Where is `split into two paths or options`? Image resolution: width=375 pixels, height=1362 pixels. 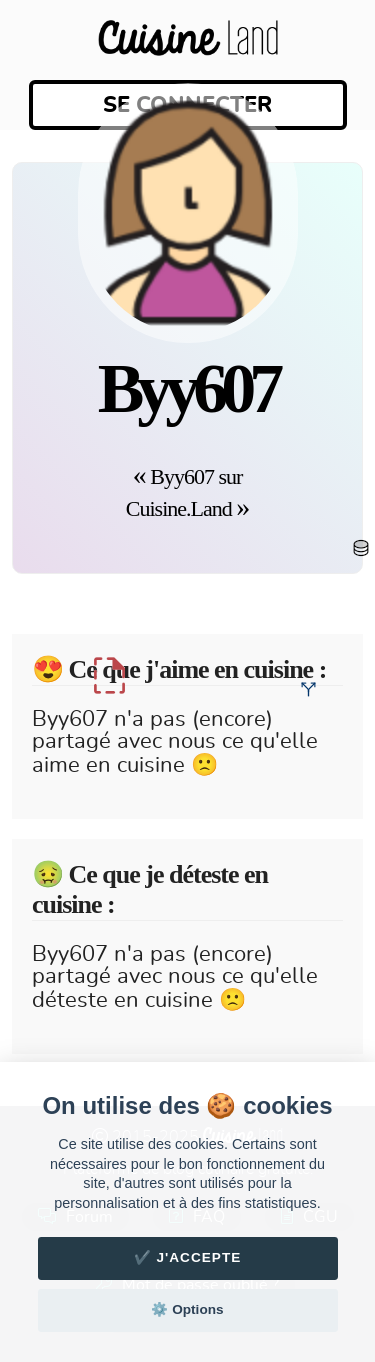
split into two paths or options is located at coordinates (308, 689).